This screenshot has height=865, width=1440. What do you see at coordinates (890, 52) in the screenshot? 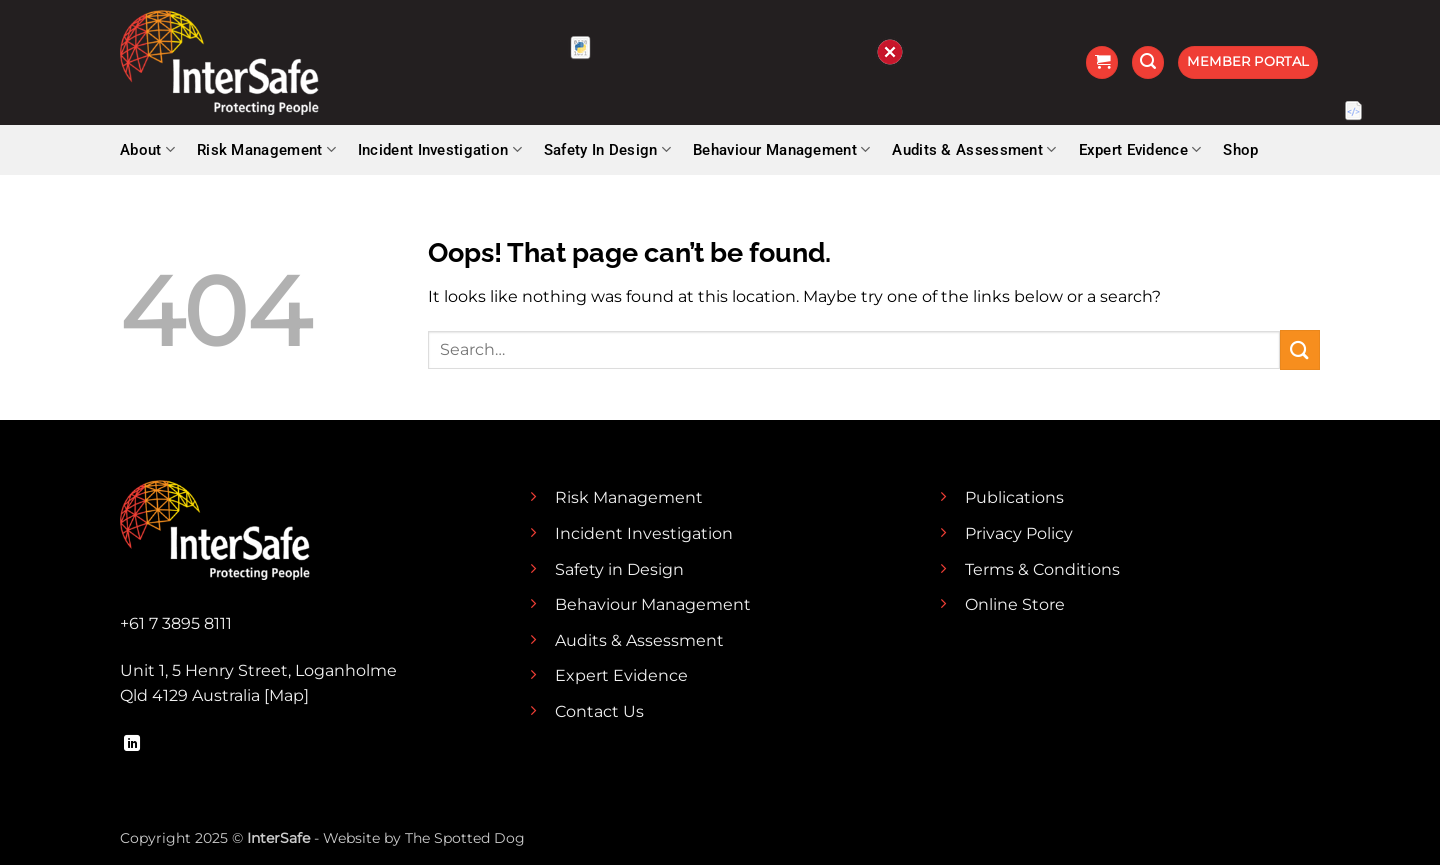
I see `close the current window` at bounding box center [890, 52].